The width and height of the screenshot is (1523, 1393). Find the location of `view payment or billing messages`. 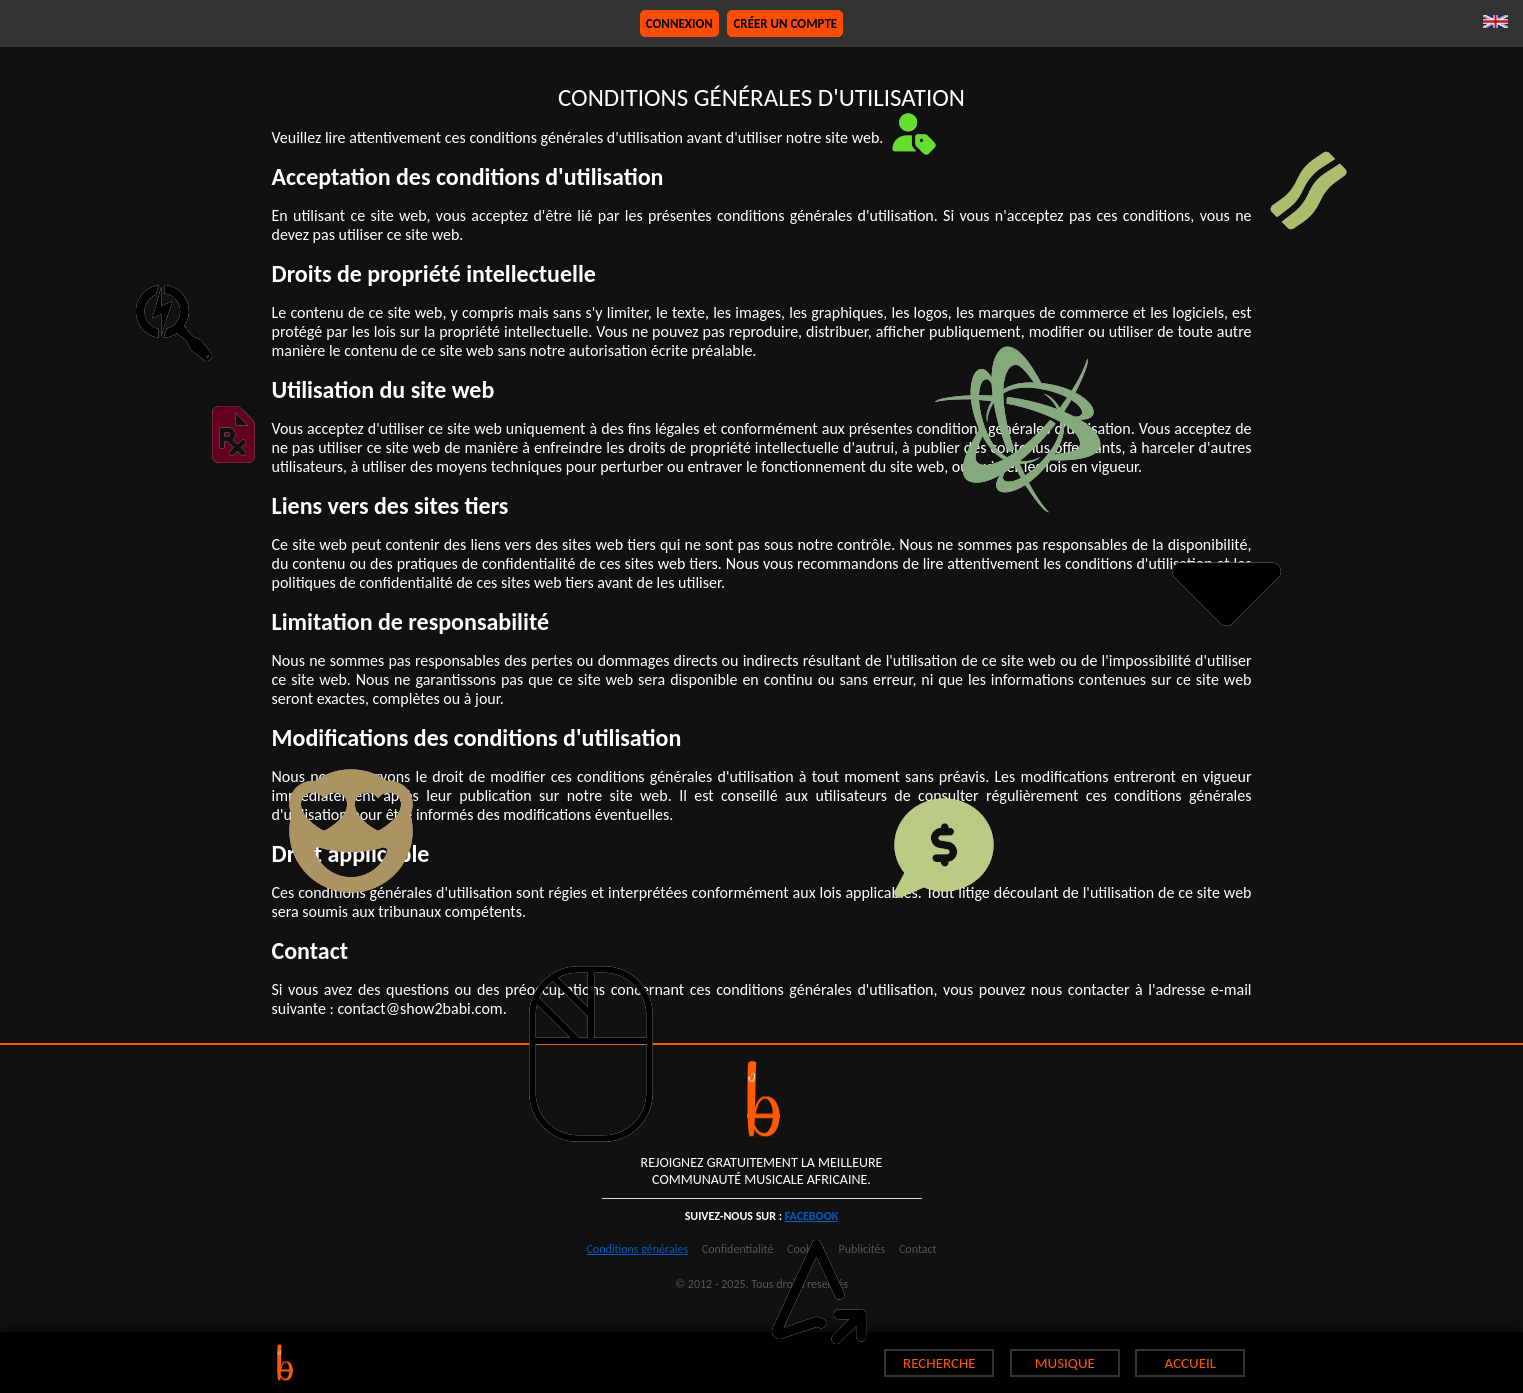

view payment or billing messages is located at coordinates (944, 848).